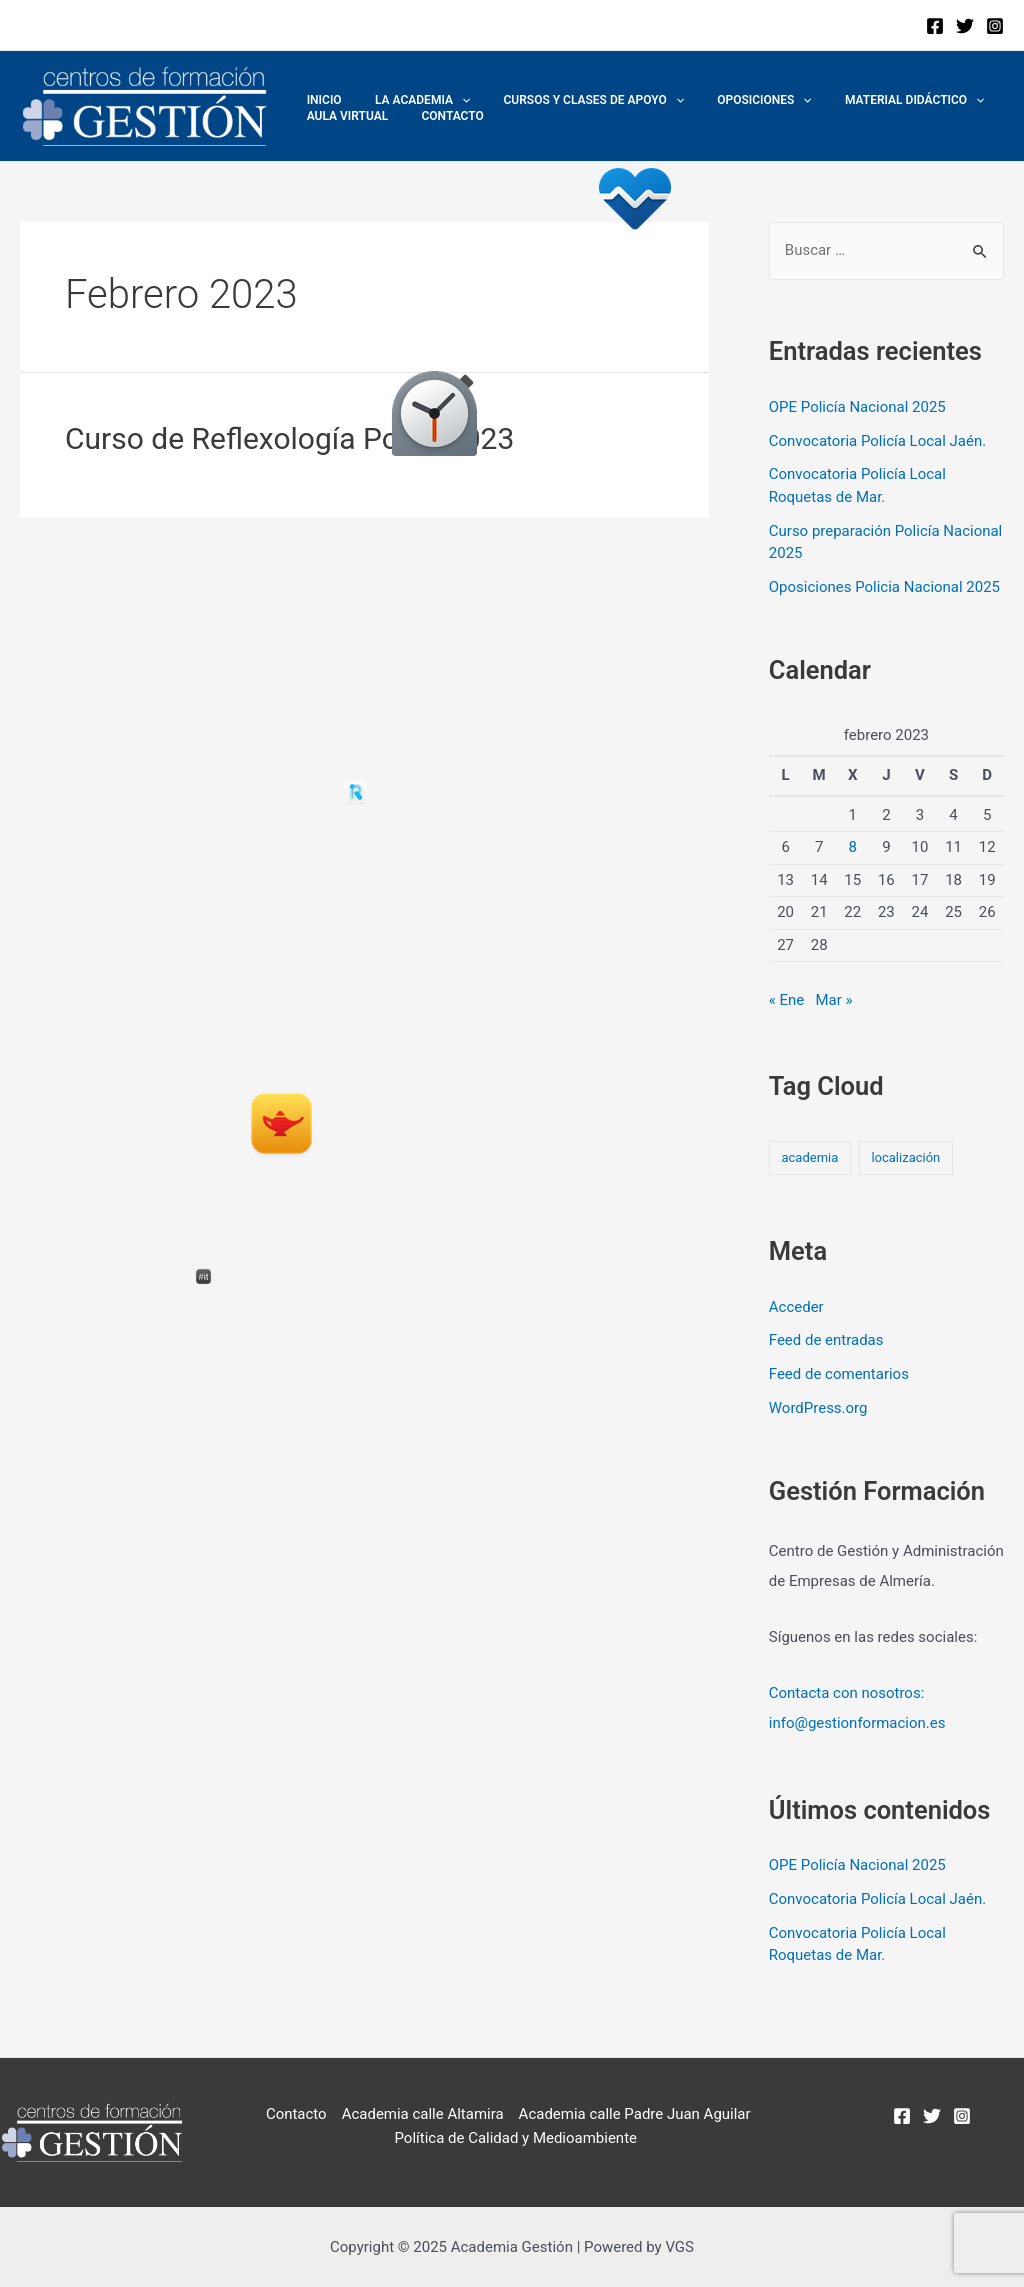 The height and width of the screenshot is (2287, 1024). Describe the element at coordinates (203, 1276) in the screenshot. I see `open hashit, a file hashing utility app` at that location.